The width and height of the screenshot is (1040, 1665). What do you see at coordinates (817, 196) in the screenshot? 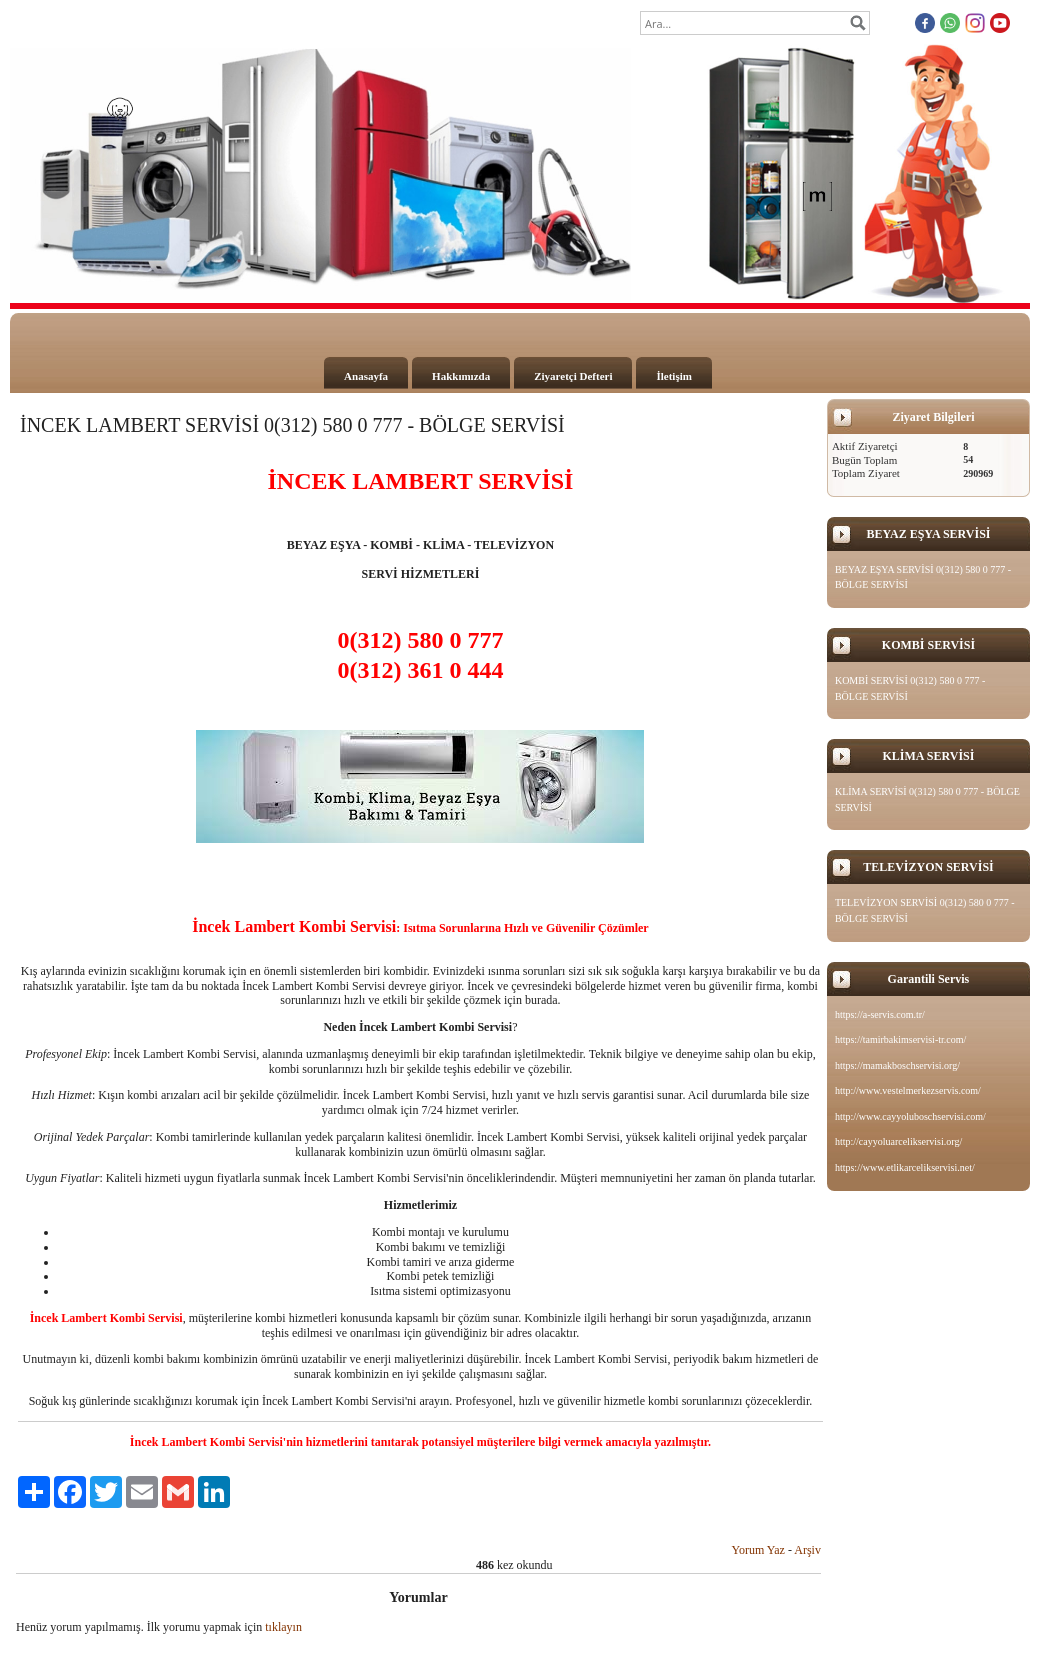
I see `open matrix messaging app` at bounding box center [817, 196].